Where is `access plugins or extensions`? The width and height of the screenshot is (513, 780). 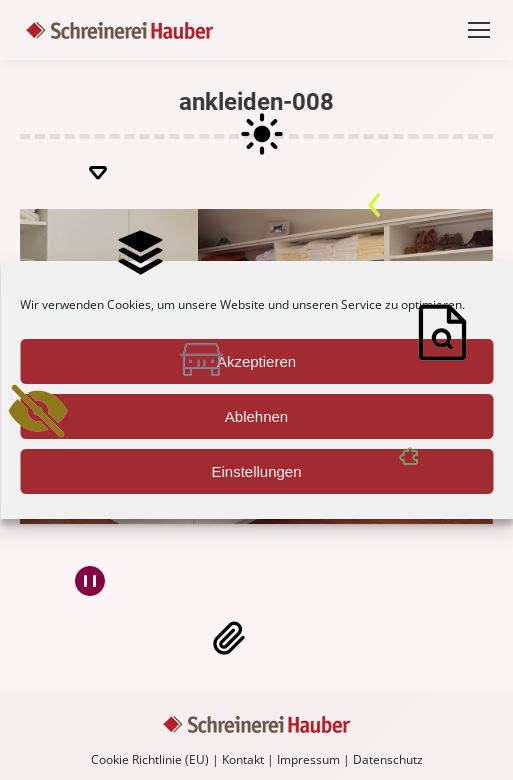
access plugins or extensions is located at coordinates (409, 456).